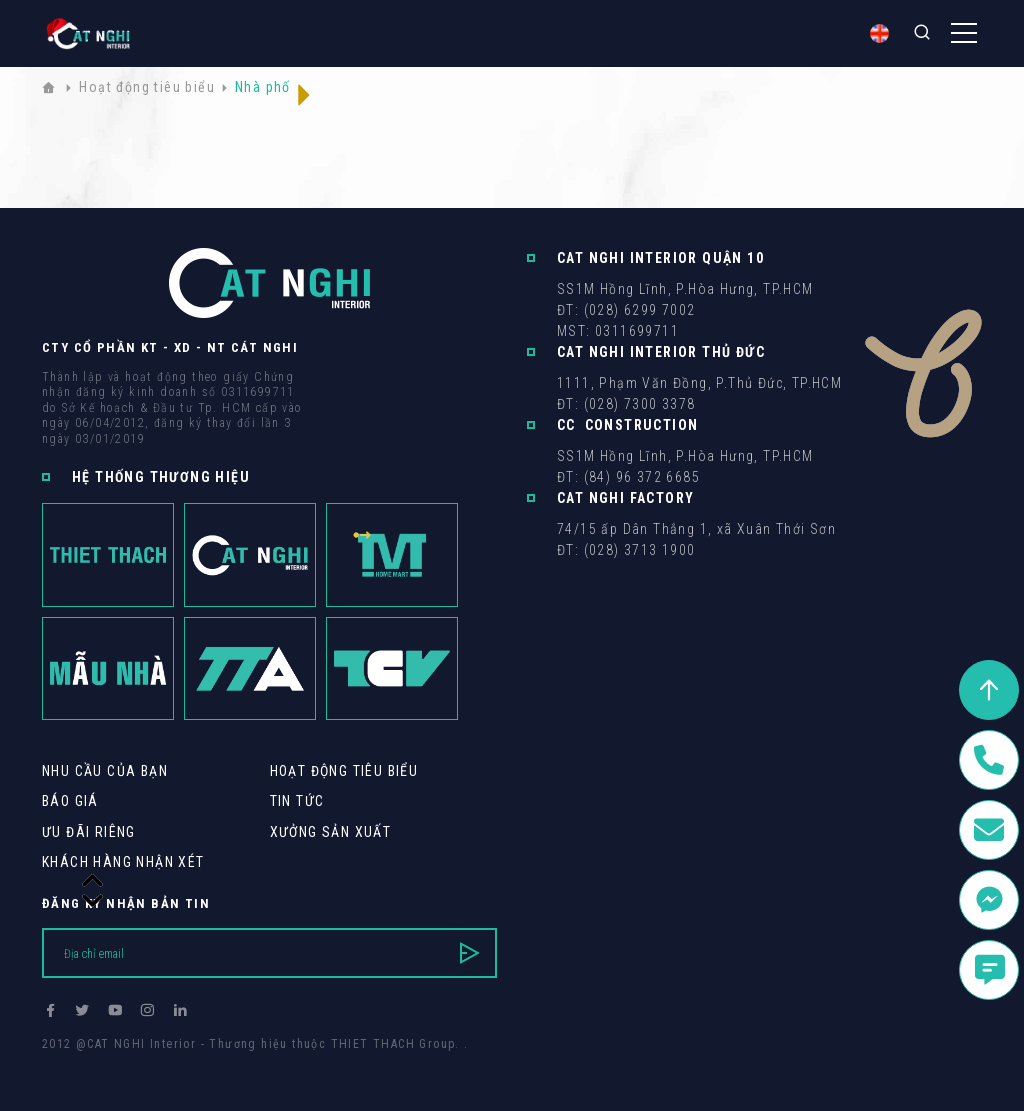  What do you see at coordinates (92, 890) in the screenshot?
I see `expand or collapse a dropdown menu` at bounding box center [92, 890].